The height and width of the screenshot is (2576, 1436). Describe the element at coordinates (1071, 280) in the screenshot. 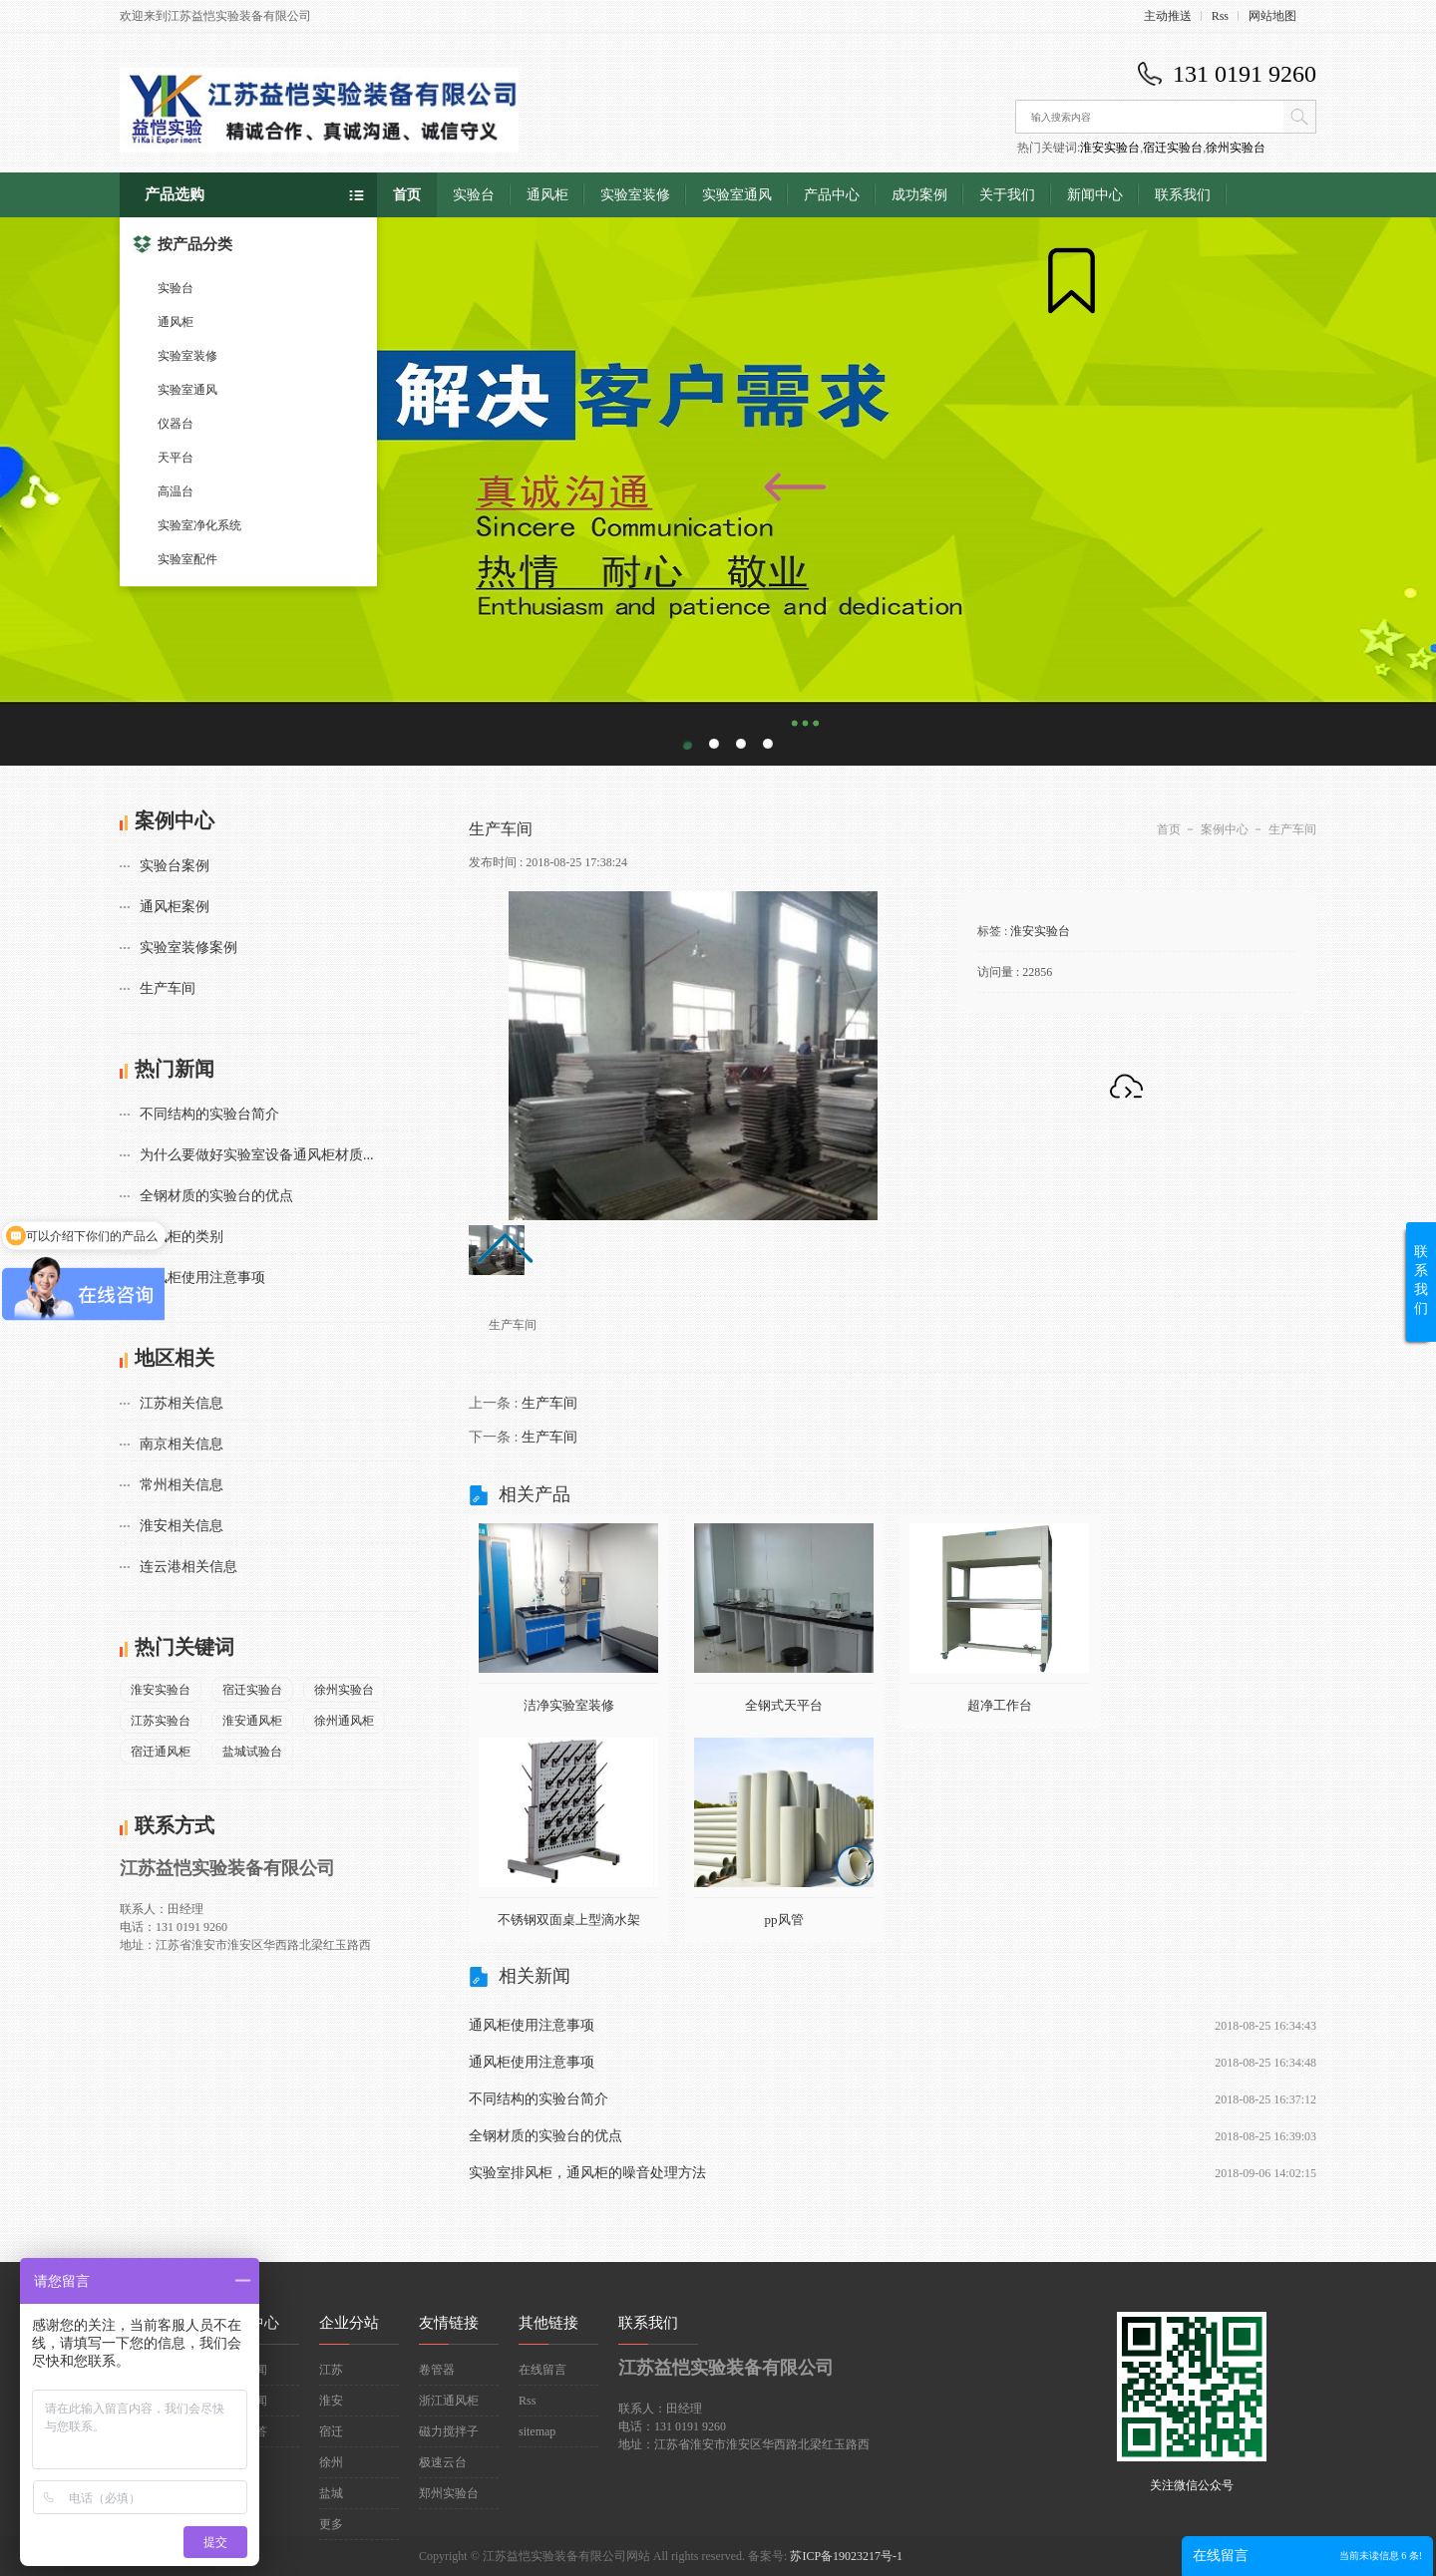

I see `save this item for later` at that location.